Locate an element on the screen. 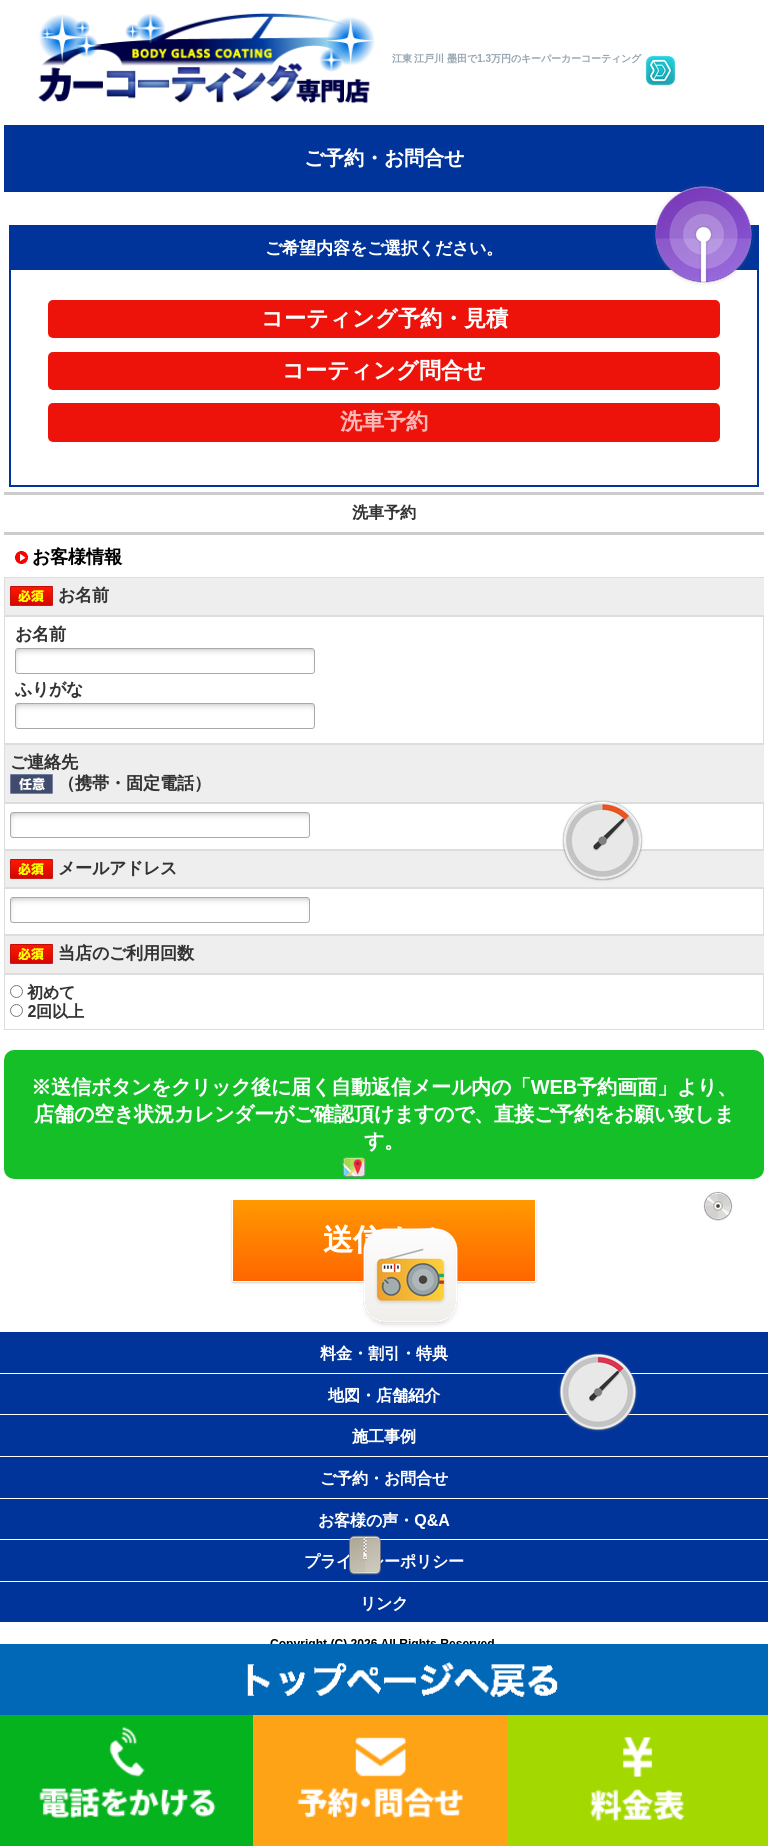 The image size is (768, 1846). open file roller archive manager is located at coordinates (365, 1555).